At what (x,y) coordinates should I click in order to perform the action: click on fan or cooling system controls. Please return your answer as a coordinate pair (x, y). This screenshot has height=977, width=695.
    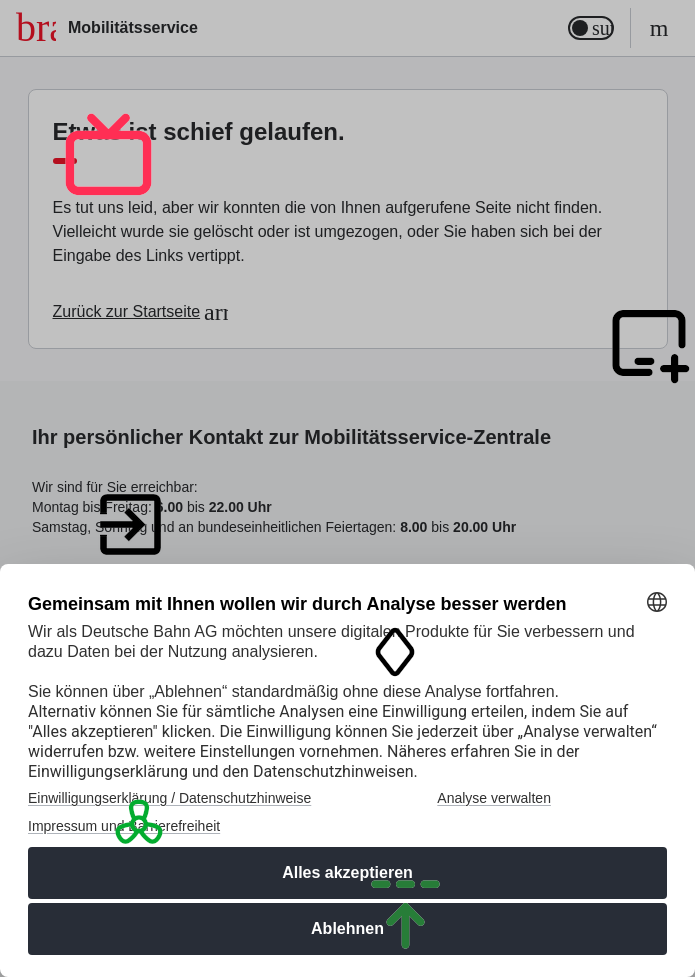
    Looking at the image, I should click on (139, 822).